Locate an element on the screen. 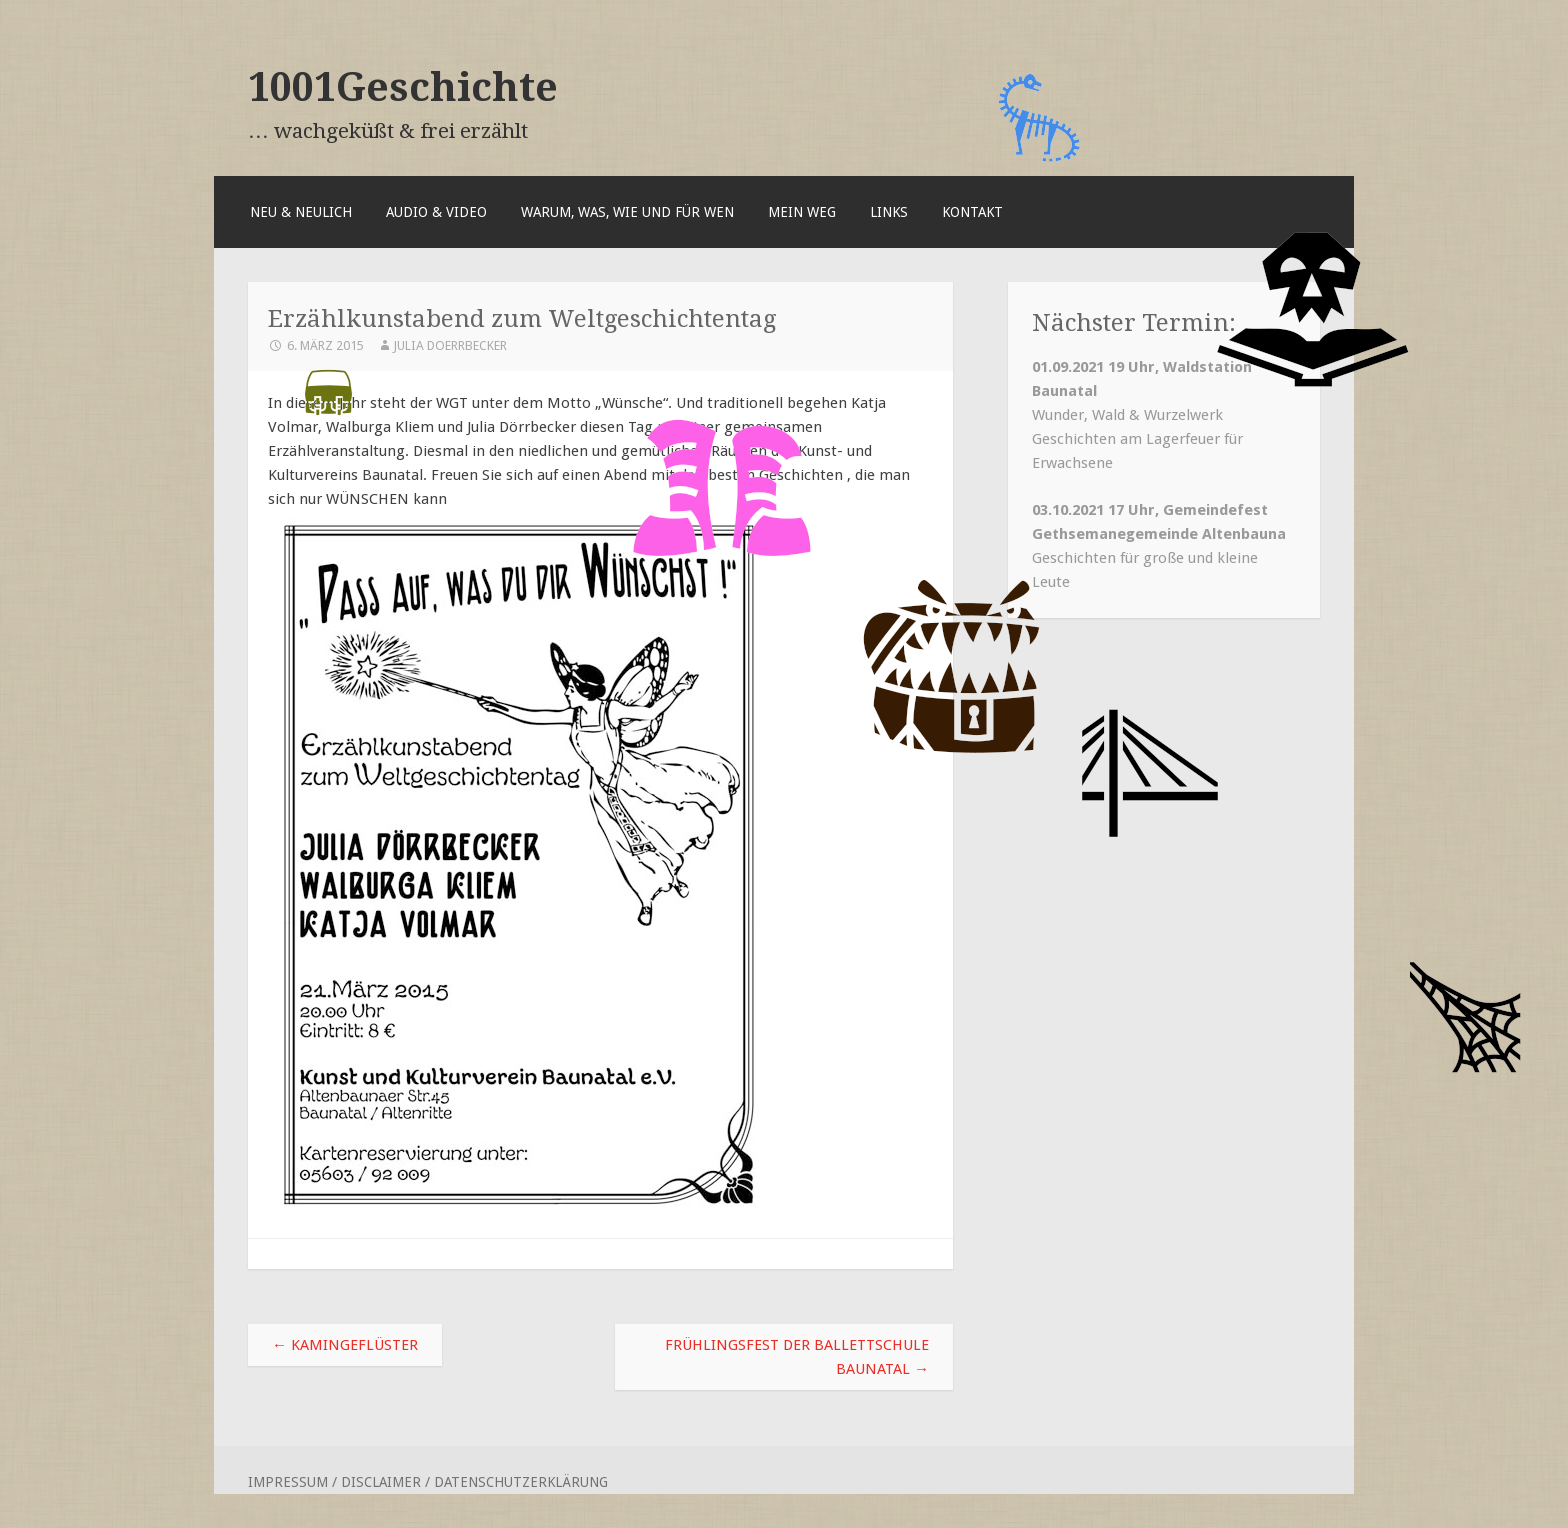 This screenshot has width=1568, height=1528. view bridge or infrastructure locations is located at coordinates (1150, 771).